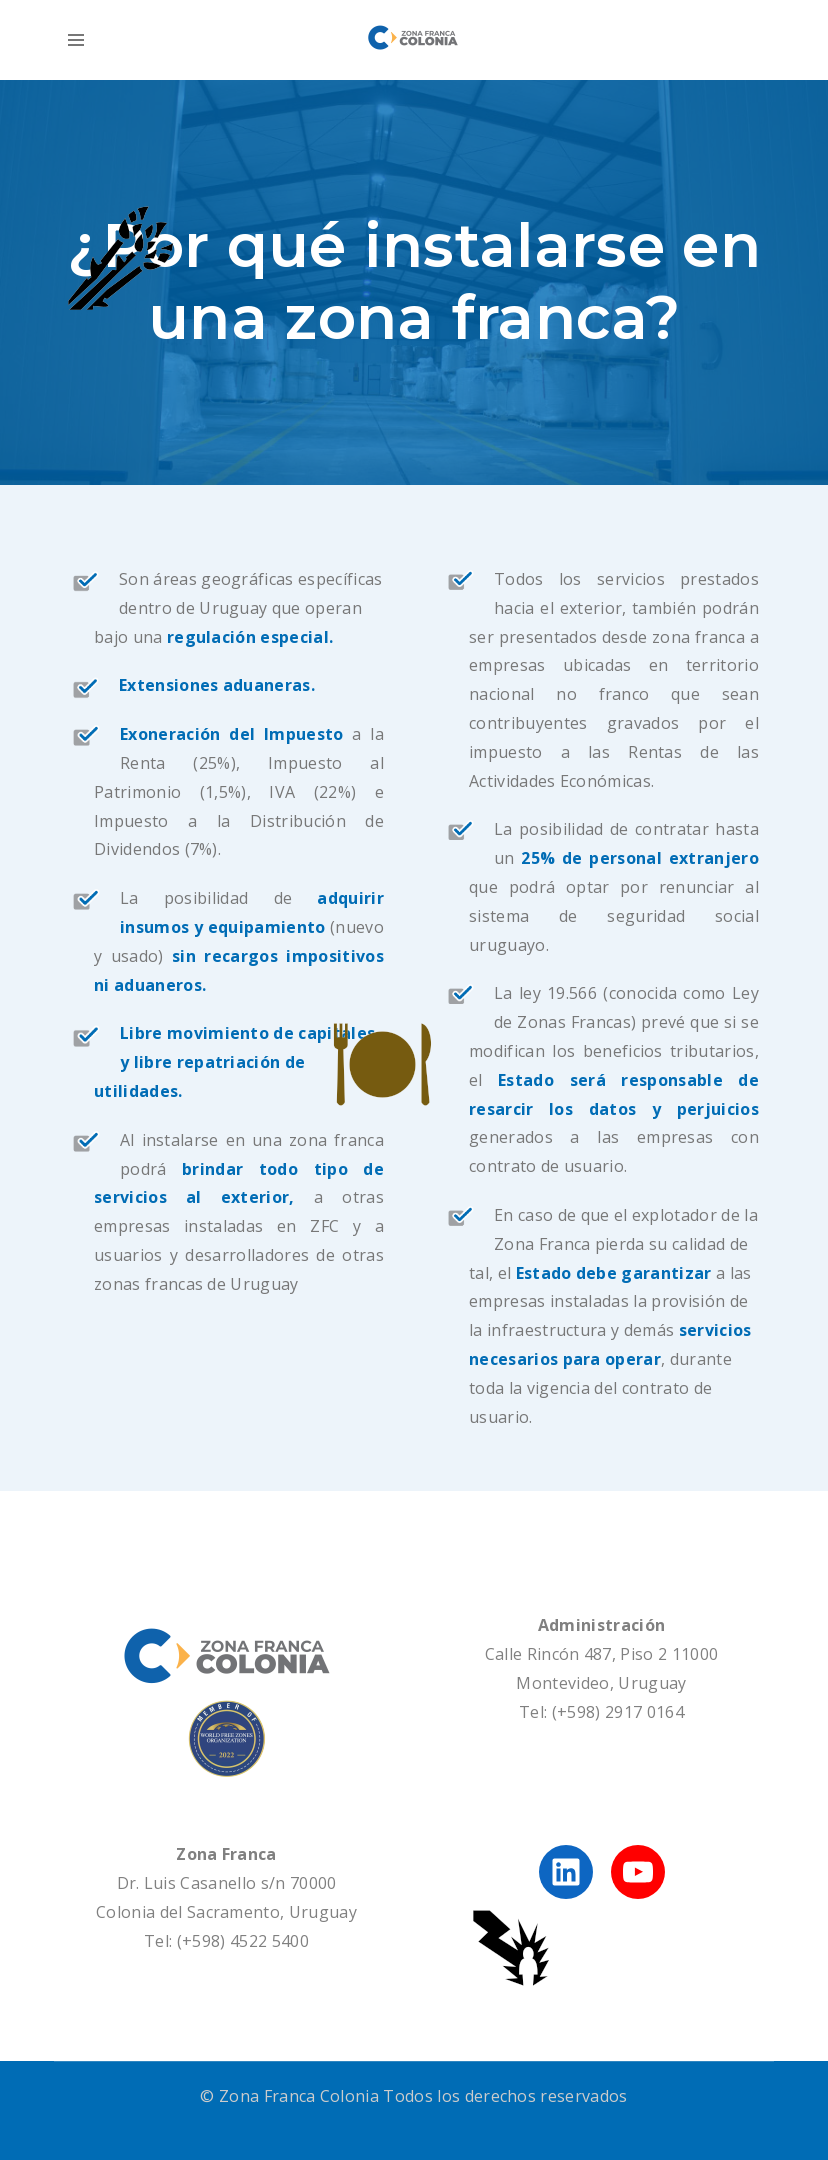 The width and height of the screenshot is (828, 2160). Describe the element at coordinates (382, 1064) in the screenshot. I see `view meal or dining options` at that location.